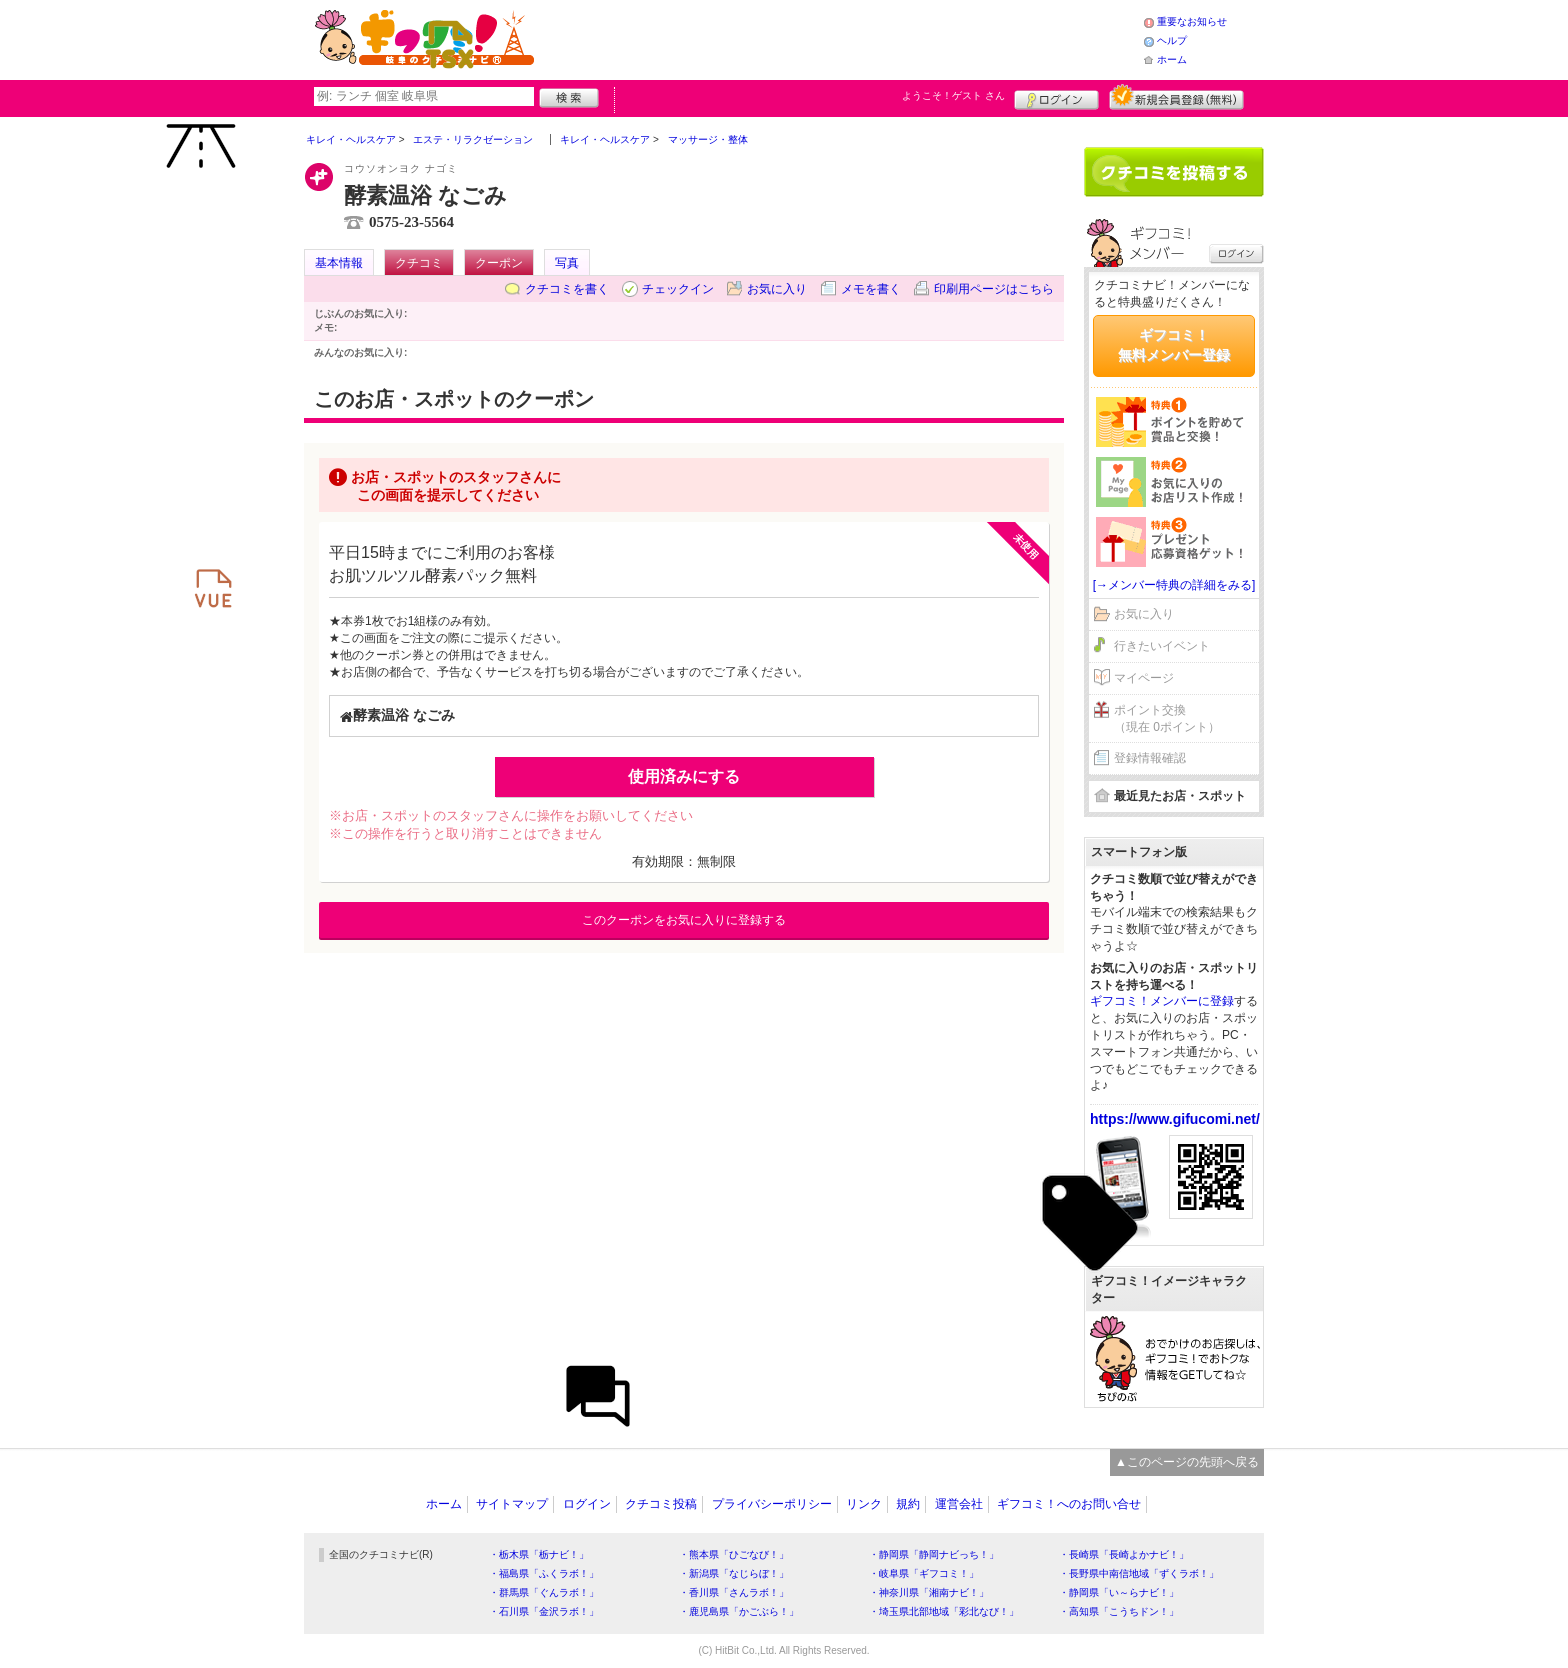 The height and width of the screenshot is (1668, 1568). What do you see at coordinates (598, 1395) in the screenshot?
I see `open your conversations` at bounding box center [598, 1395].